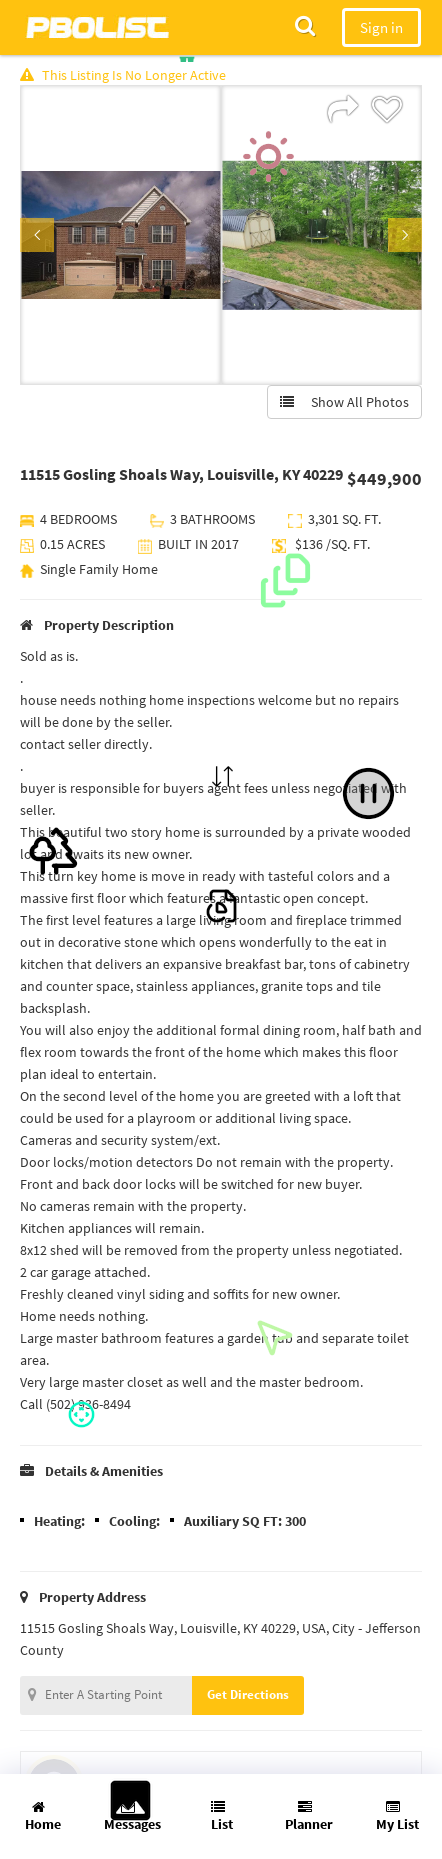  Describe the element at coordinates (223, 906) in the screenshot. I see `view pie chart report` at that location.